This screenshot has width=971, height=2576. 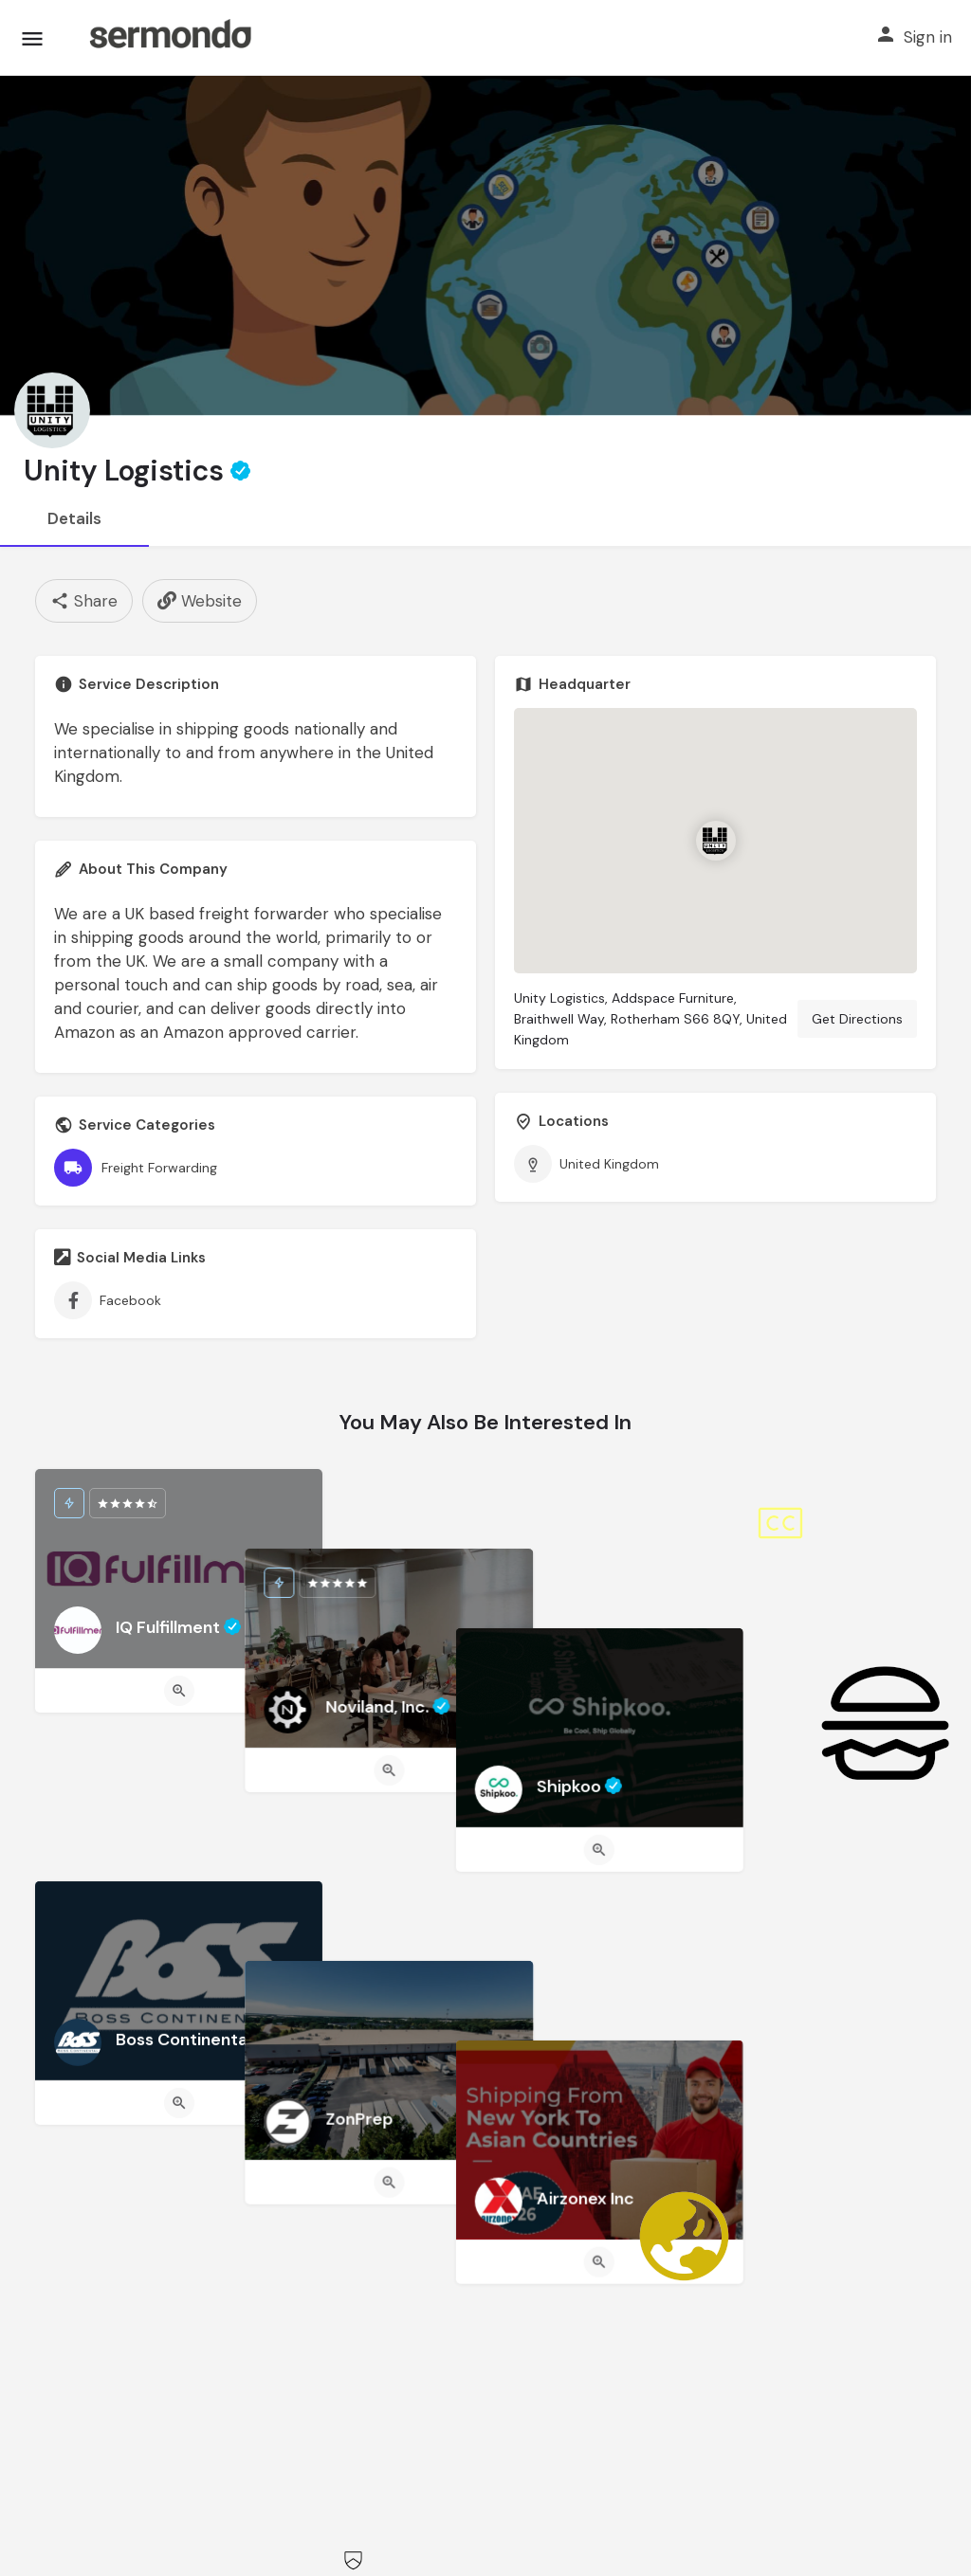 What do you see at coordinates (885, 1725) in the screenshot?
I see `food or restaurant category` at bounding box center [885, 1725].